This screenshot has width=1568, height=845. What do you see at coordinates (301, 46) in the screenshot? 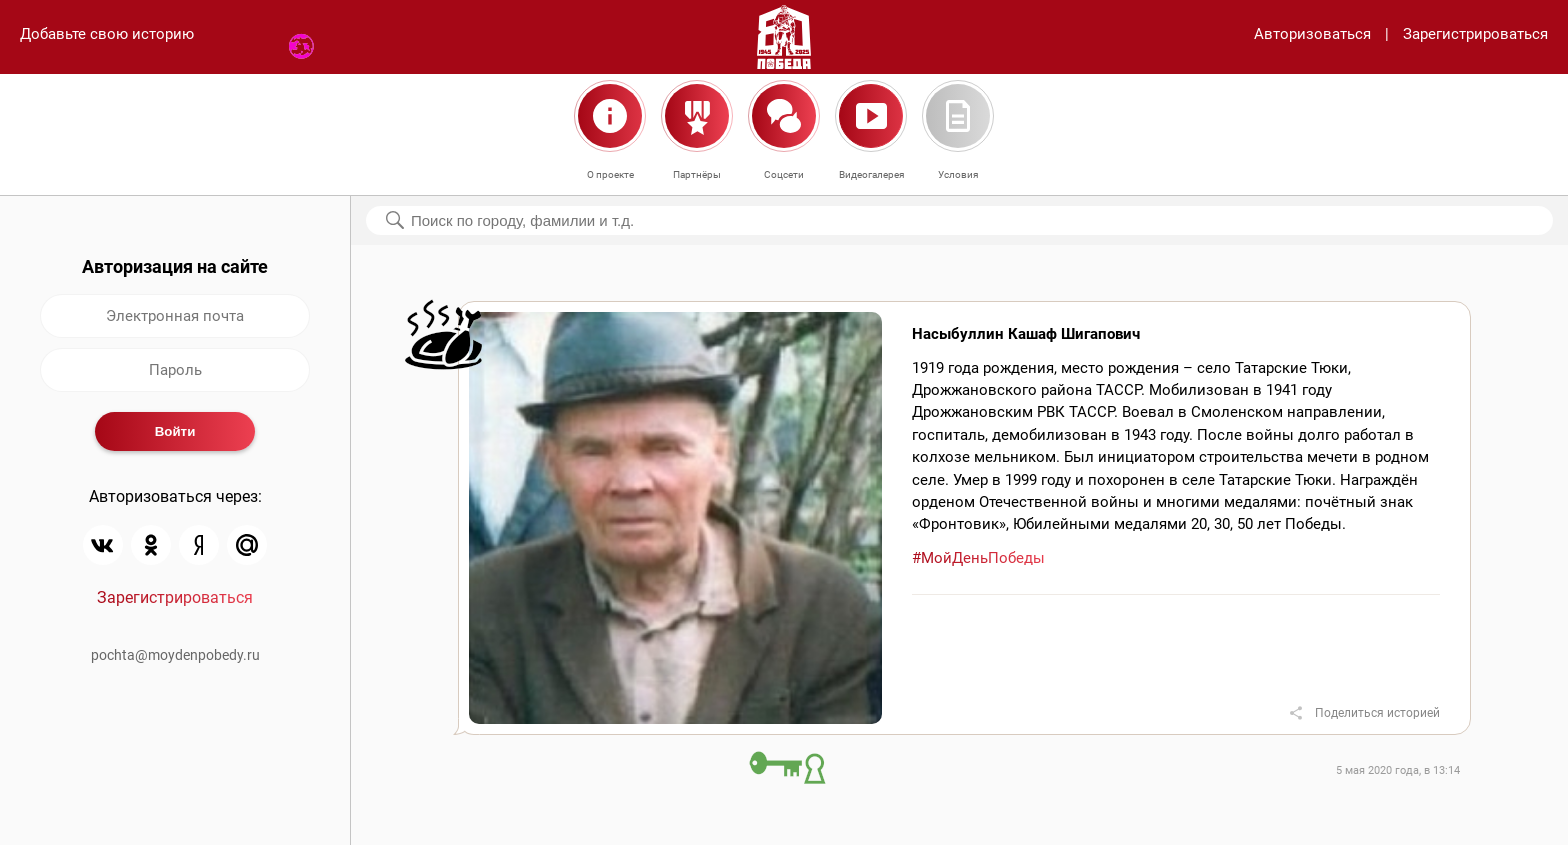
I see `view world map or global overview` at bounding box center [301, 46].